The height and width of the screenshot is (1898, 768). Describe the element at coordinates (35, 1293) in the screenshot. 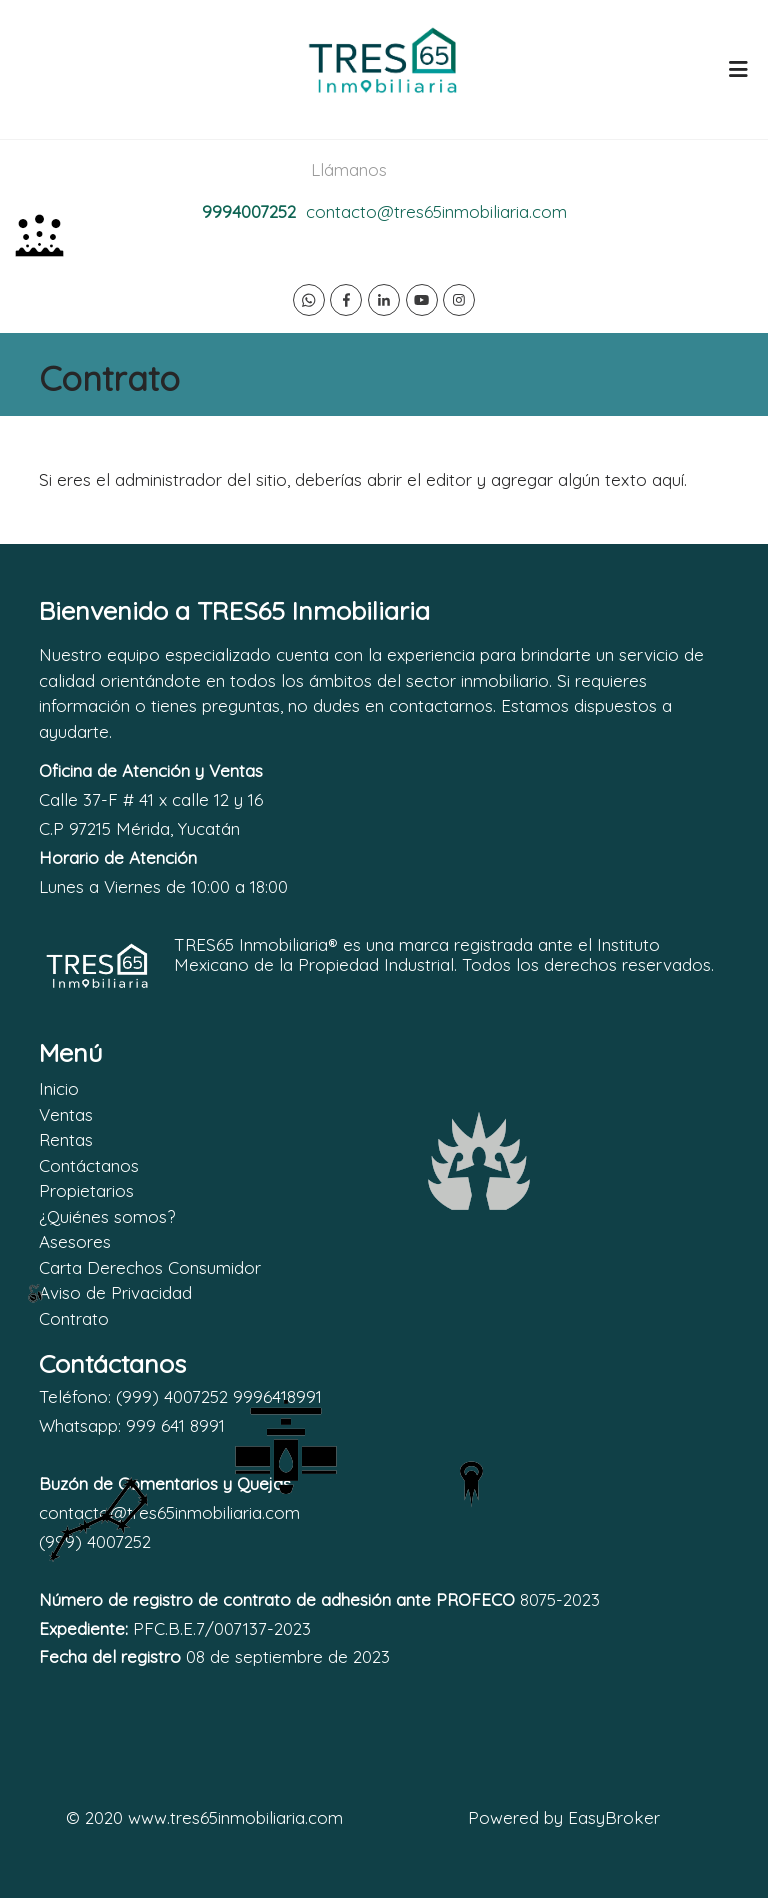

I see `view elapsed game time or timer` at that location.